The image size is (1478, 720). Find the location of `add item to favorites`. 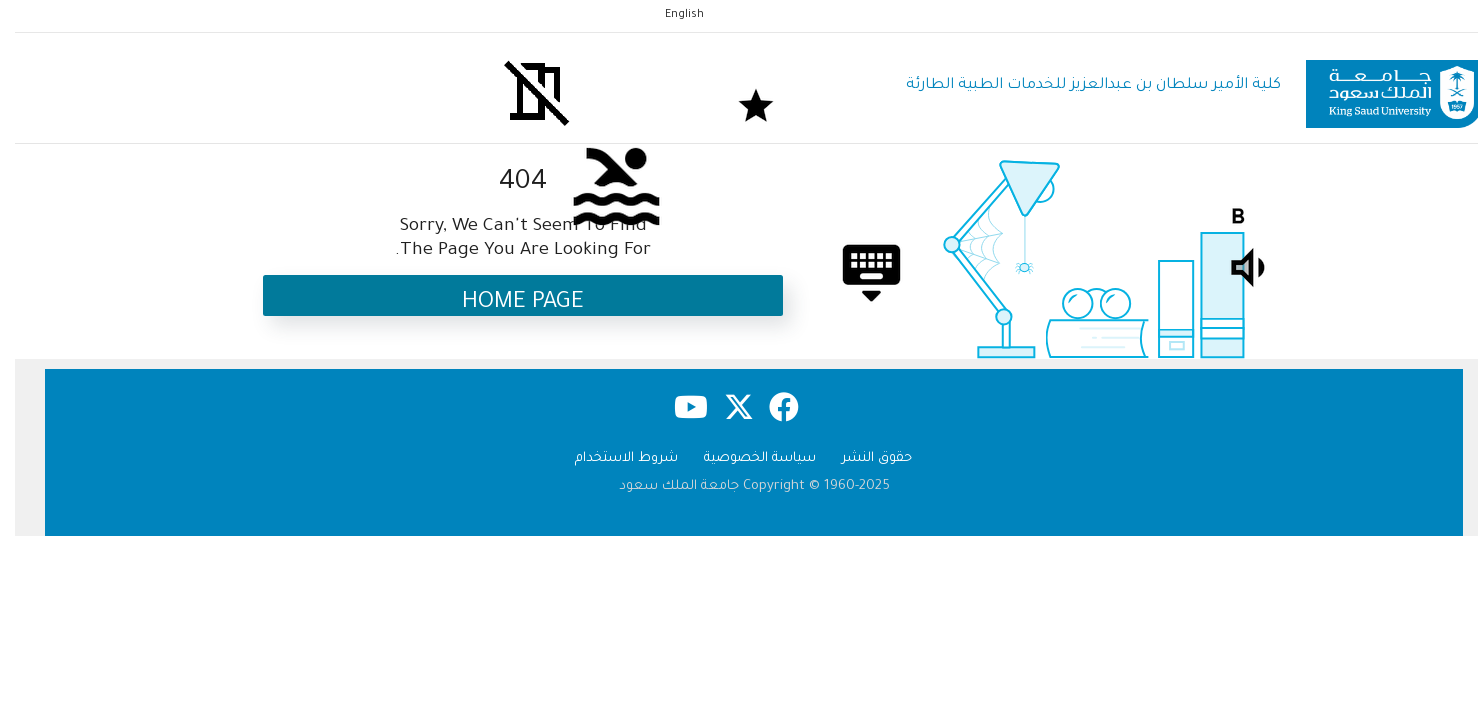

add item to favorites is located at coordinates (756, 106).